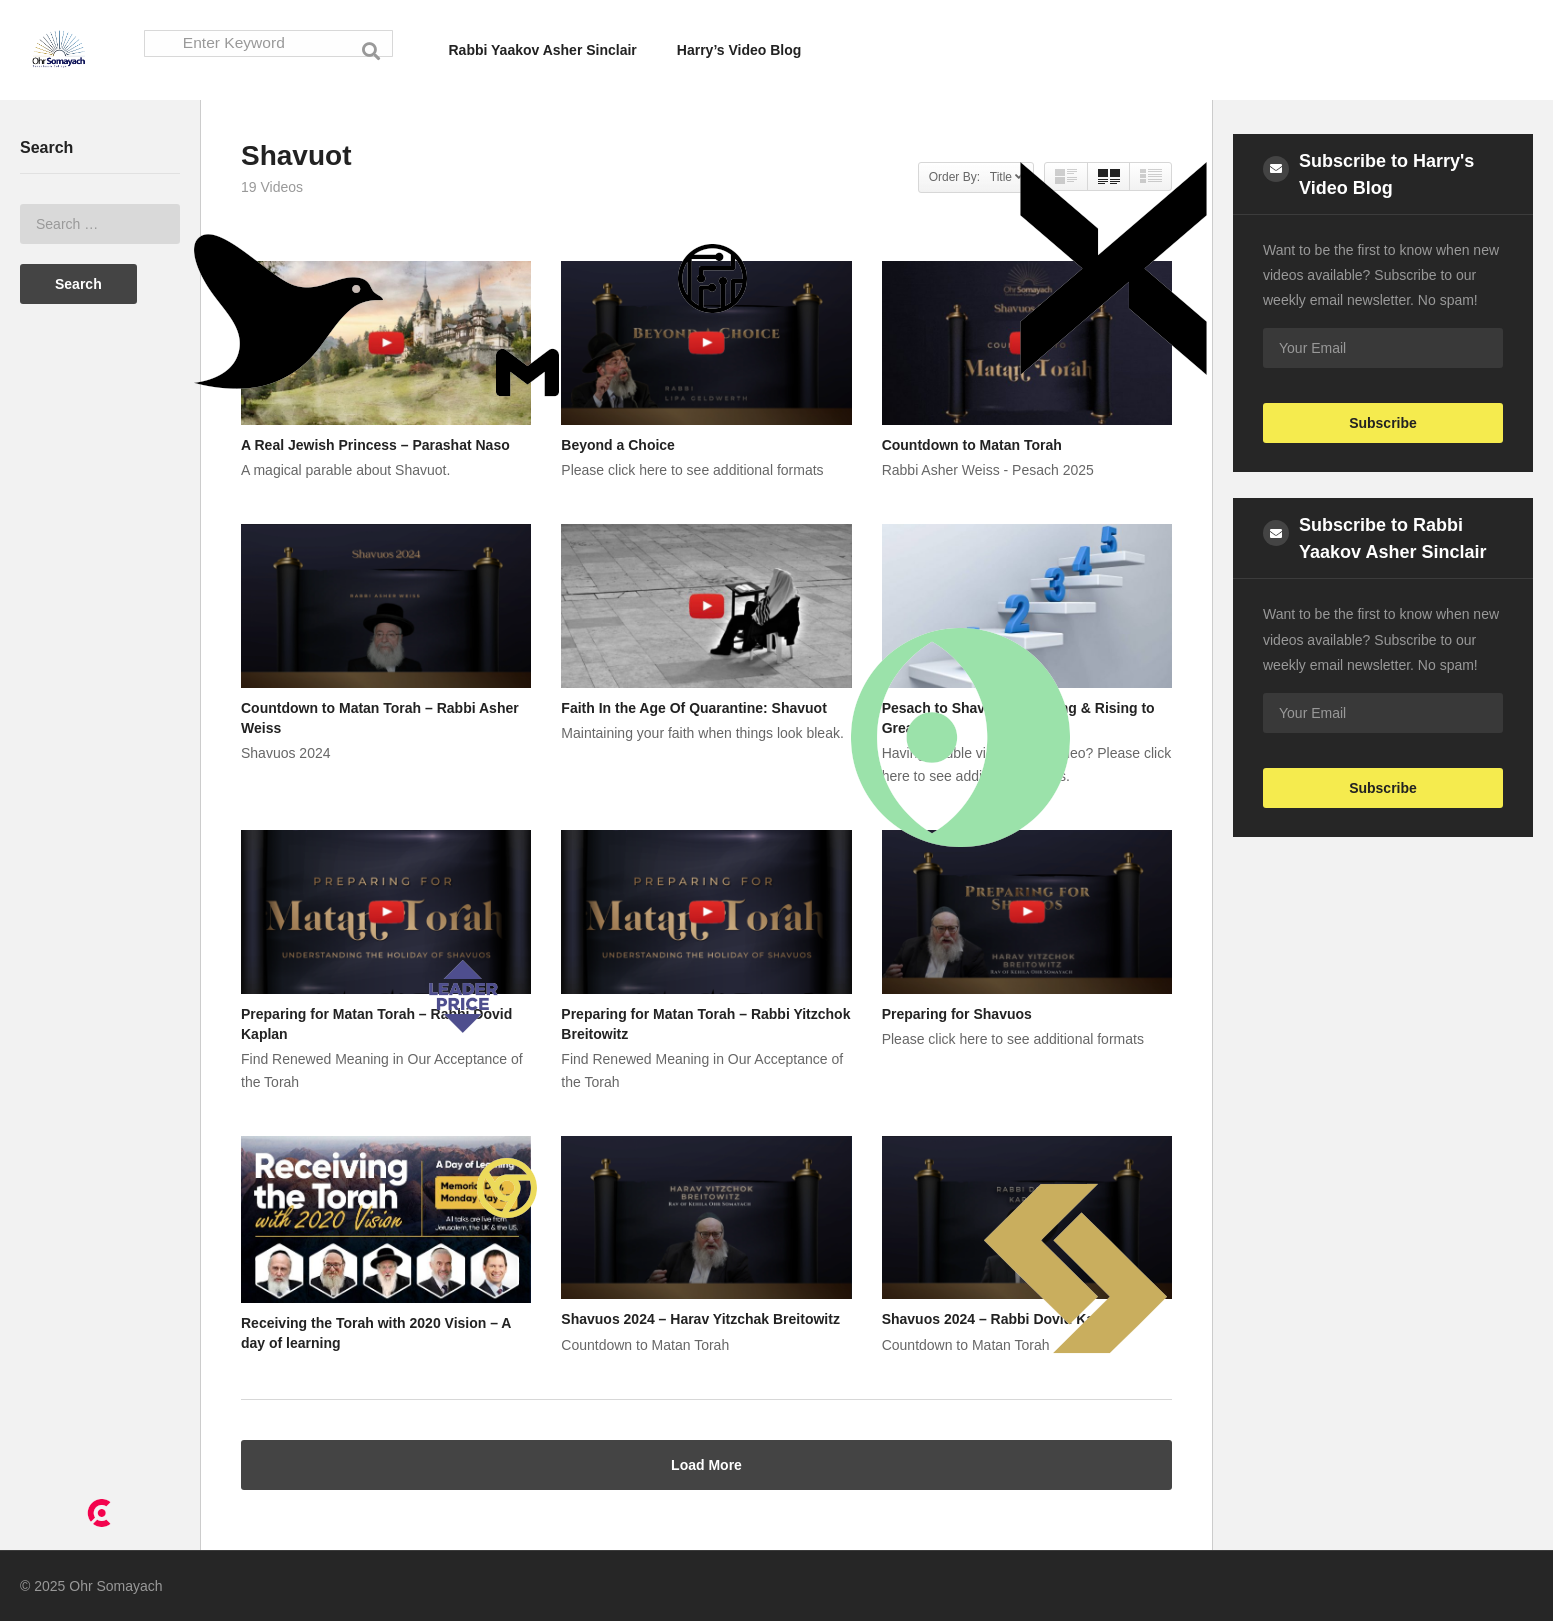  Describe the element at coordinates (507, 1188) in the screenshot. I see `open Google Chrome browser` at that location.